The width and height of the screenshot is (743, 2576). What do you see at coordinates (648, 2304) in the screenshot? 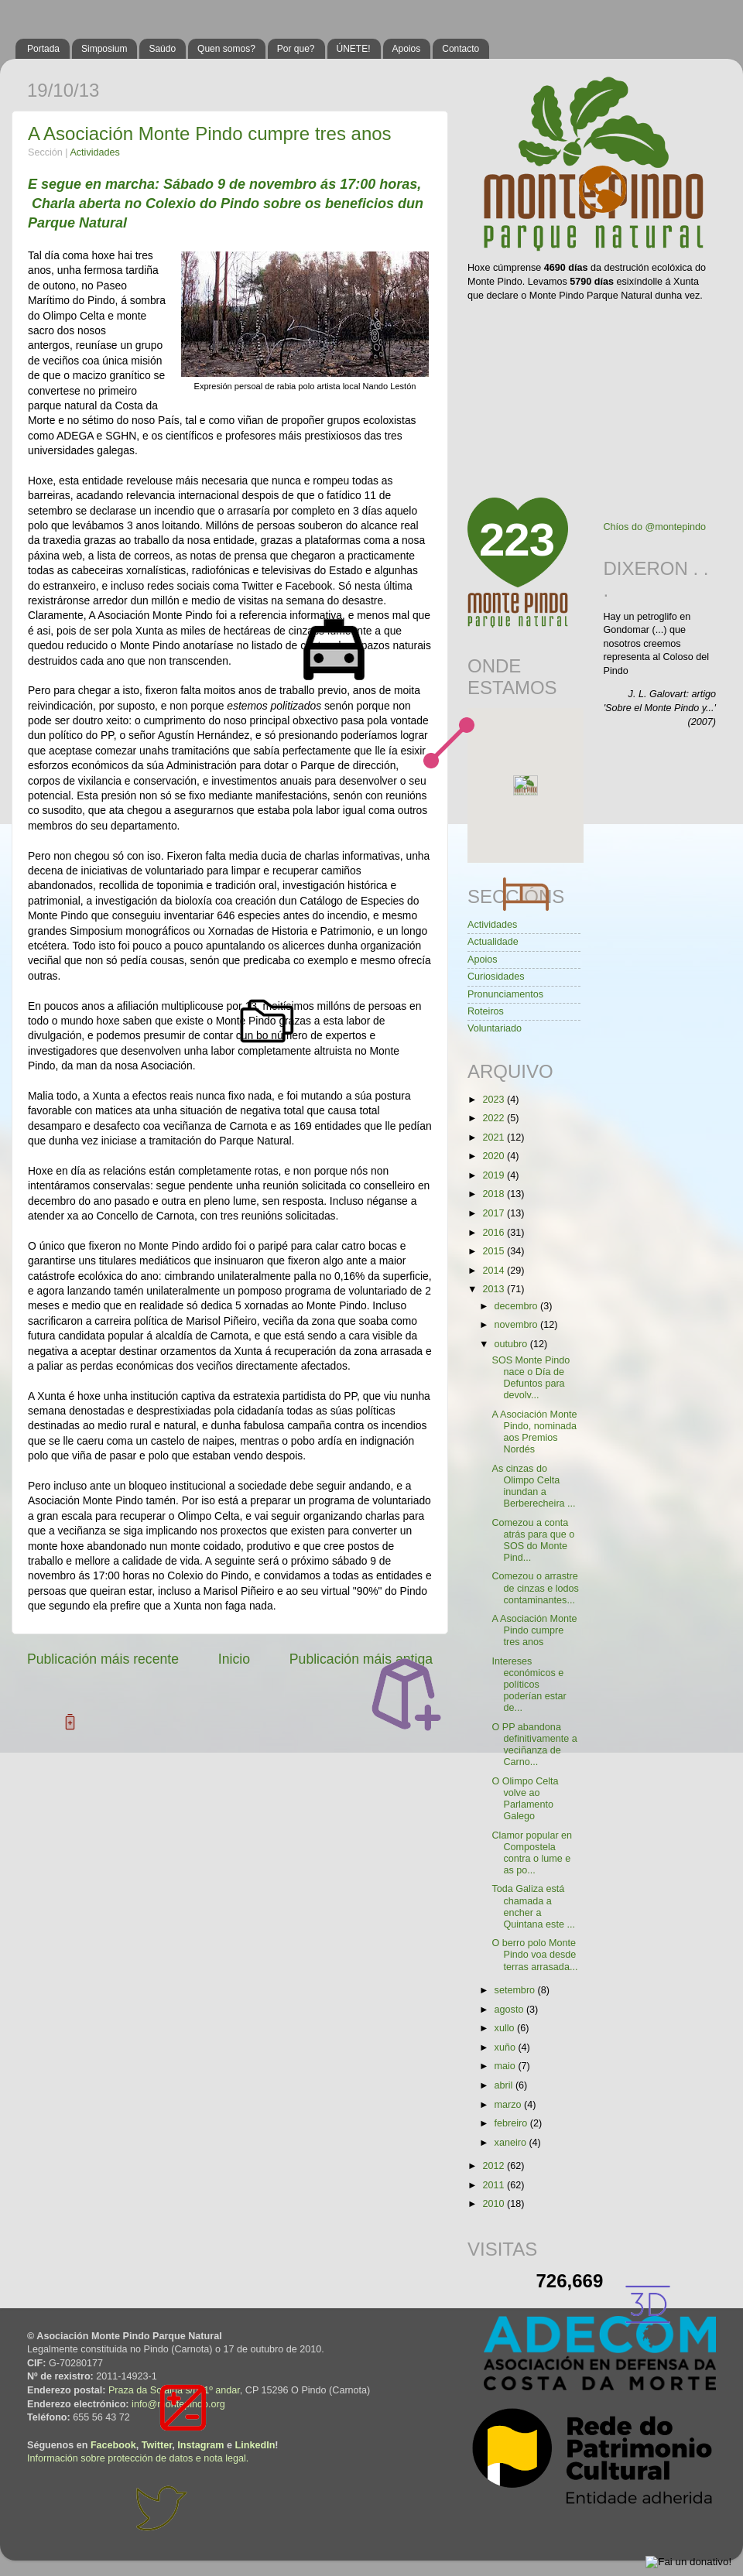
I see `toggle 3D view mode` at bounding box center [648, 2304].